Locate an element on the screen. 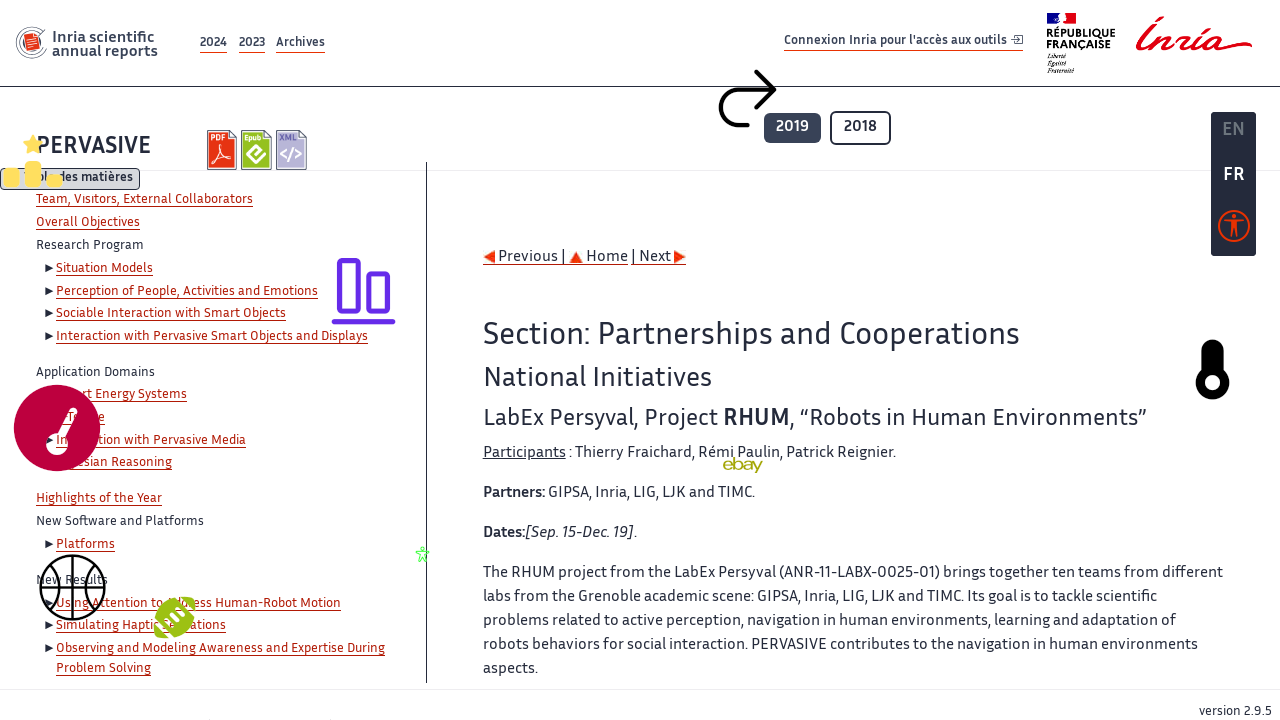 The width and height of the screenshot is (1280, 720). view performance or speed metrics is located at coordinates (57, 428).